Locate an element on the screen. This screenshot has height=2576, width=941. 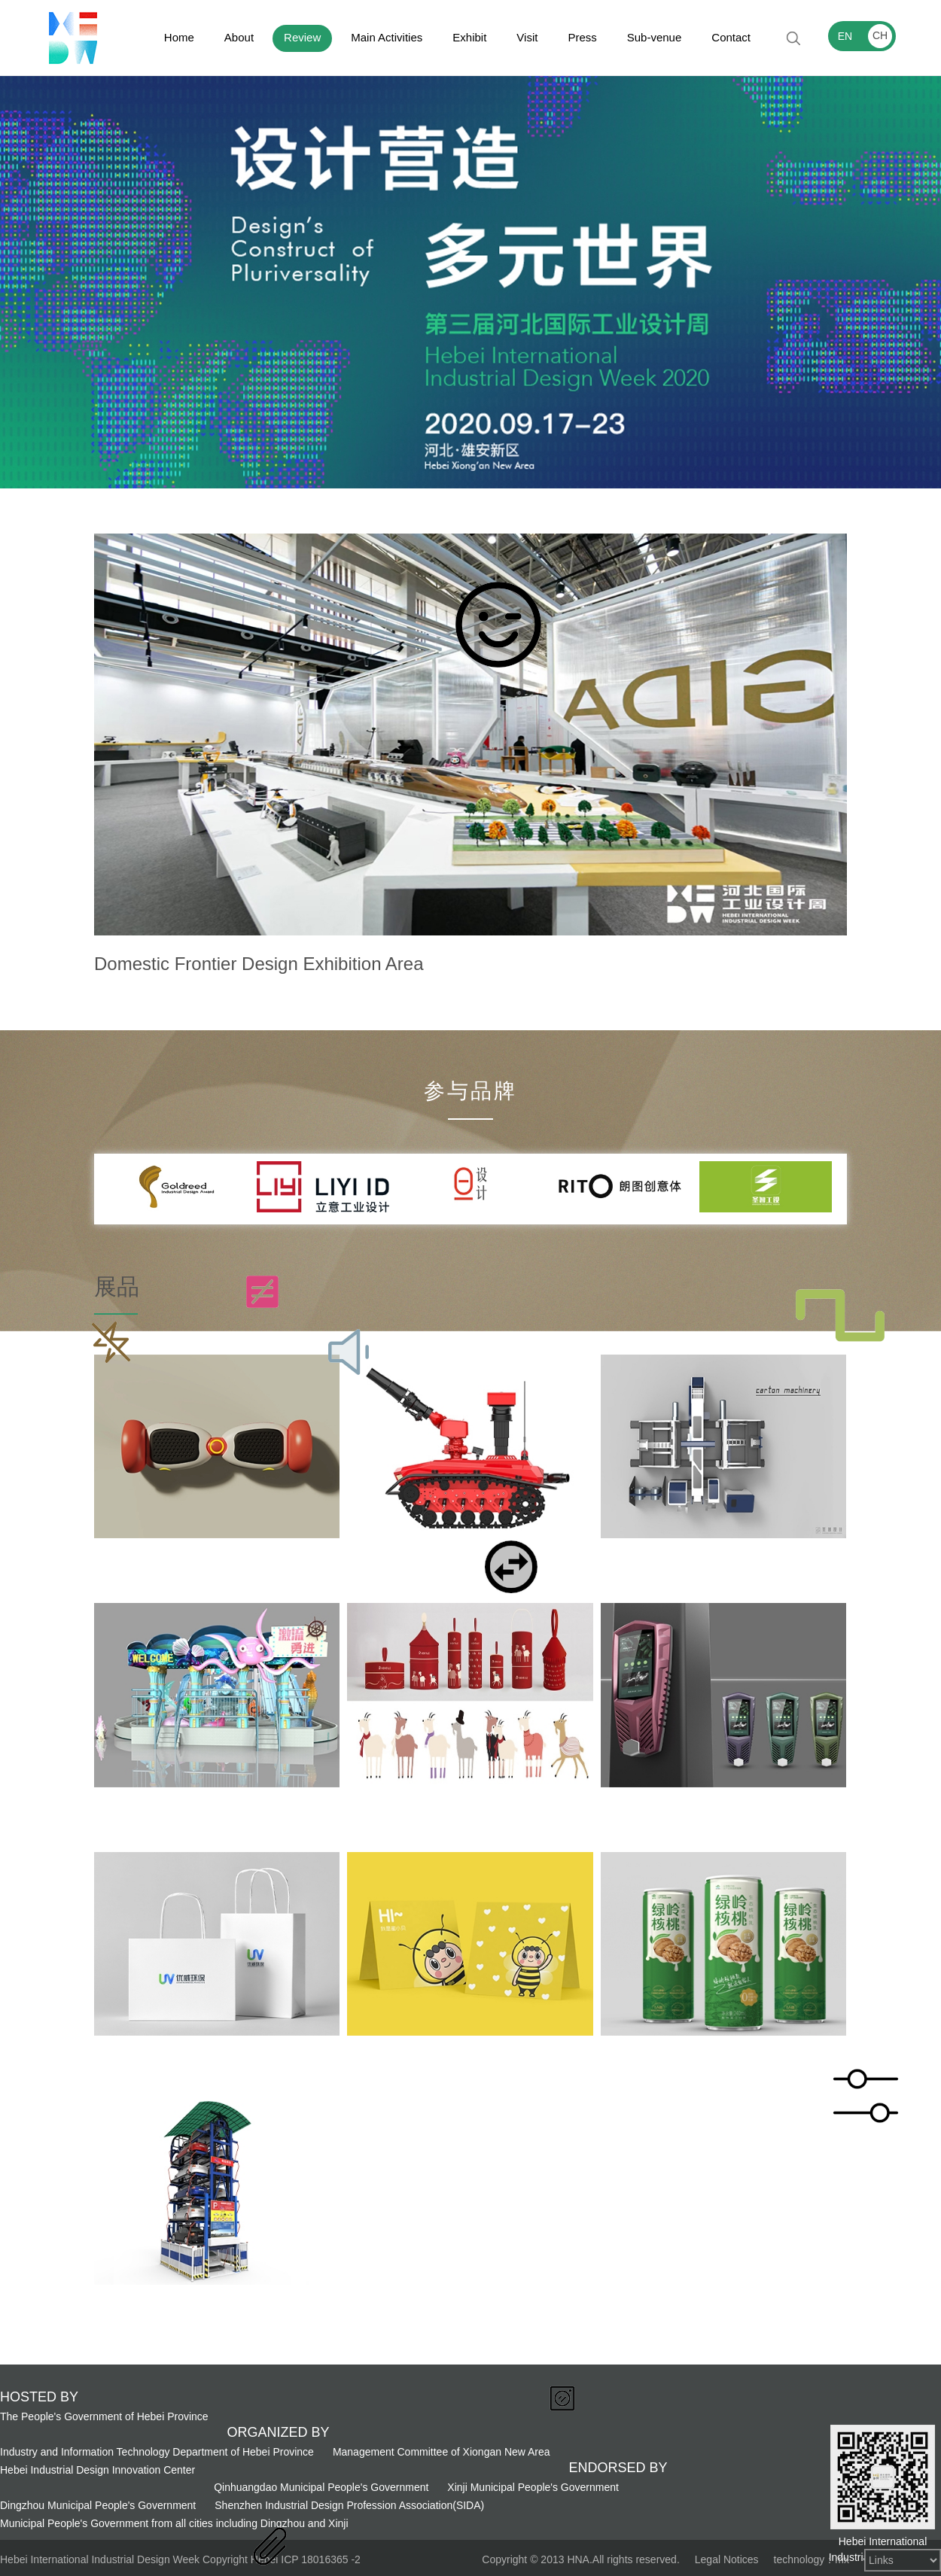
toggle square wave audio output is located at coordinates (840, 1315).